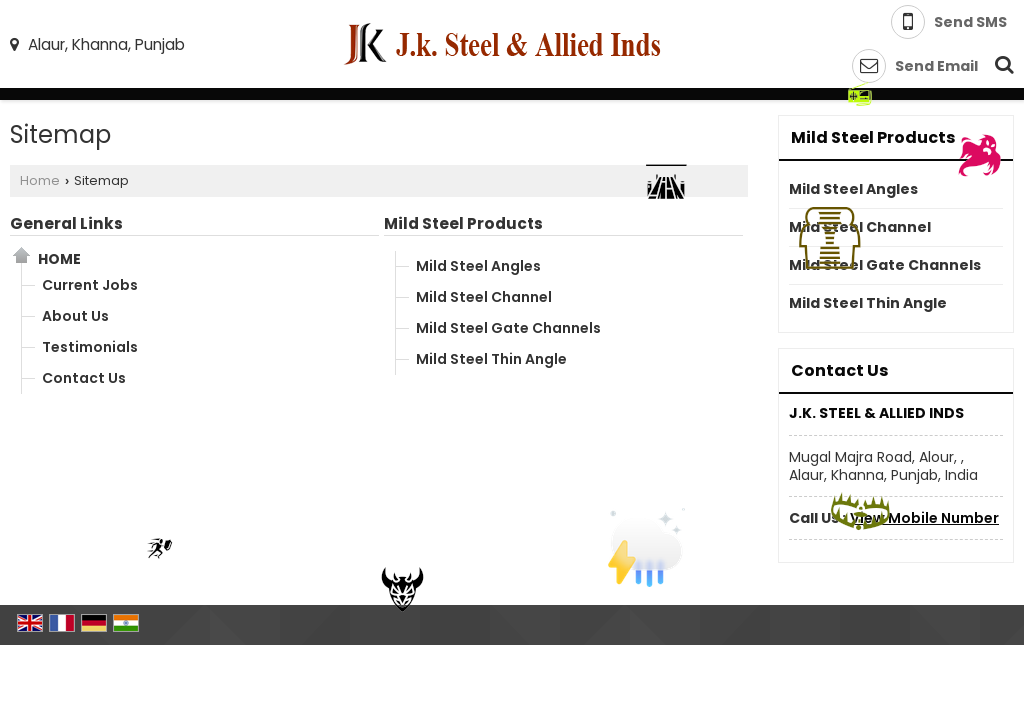 The height and width of the screenshot is (720, 1024). What do you see at coordinates (159, 548) in the screenshot?
I see `activate shield bash ability` at bounding box center [159, 548].